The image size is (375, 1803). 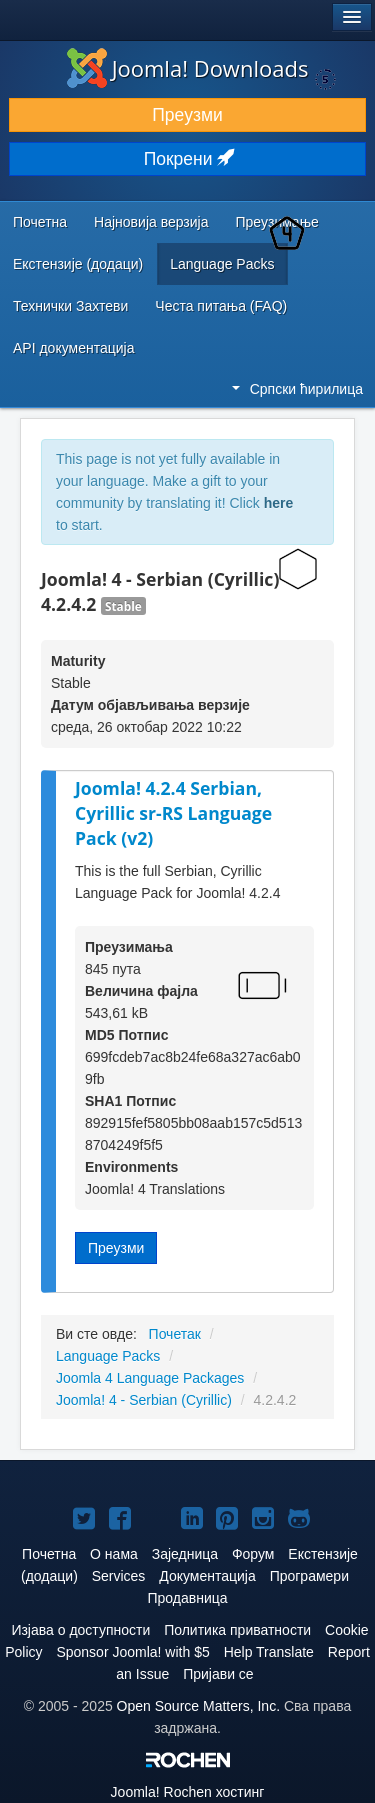 I want to click on indicates low battery status, so click(x=261, y=985).